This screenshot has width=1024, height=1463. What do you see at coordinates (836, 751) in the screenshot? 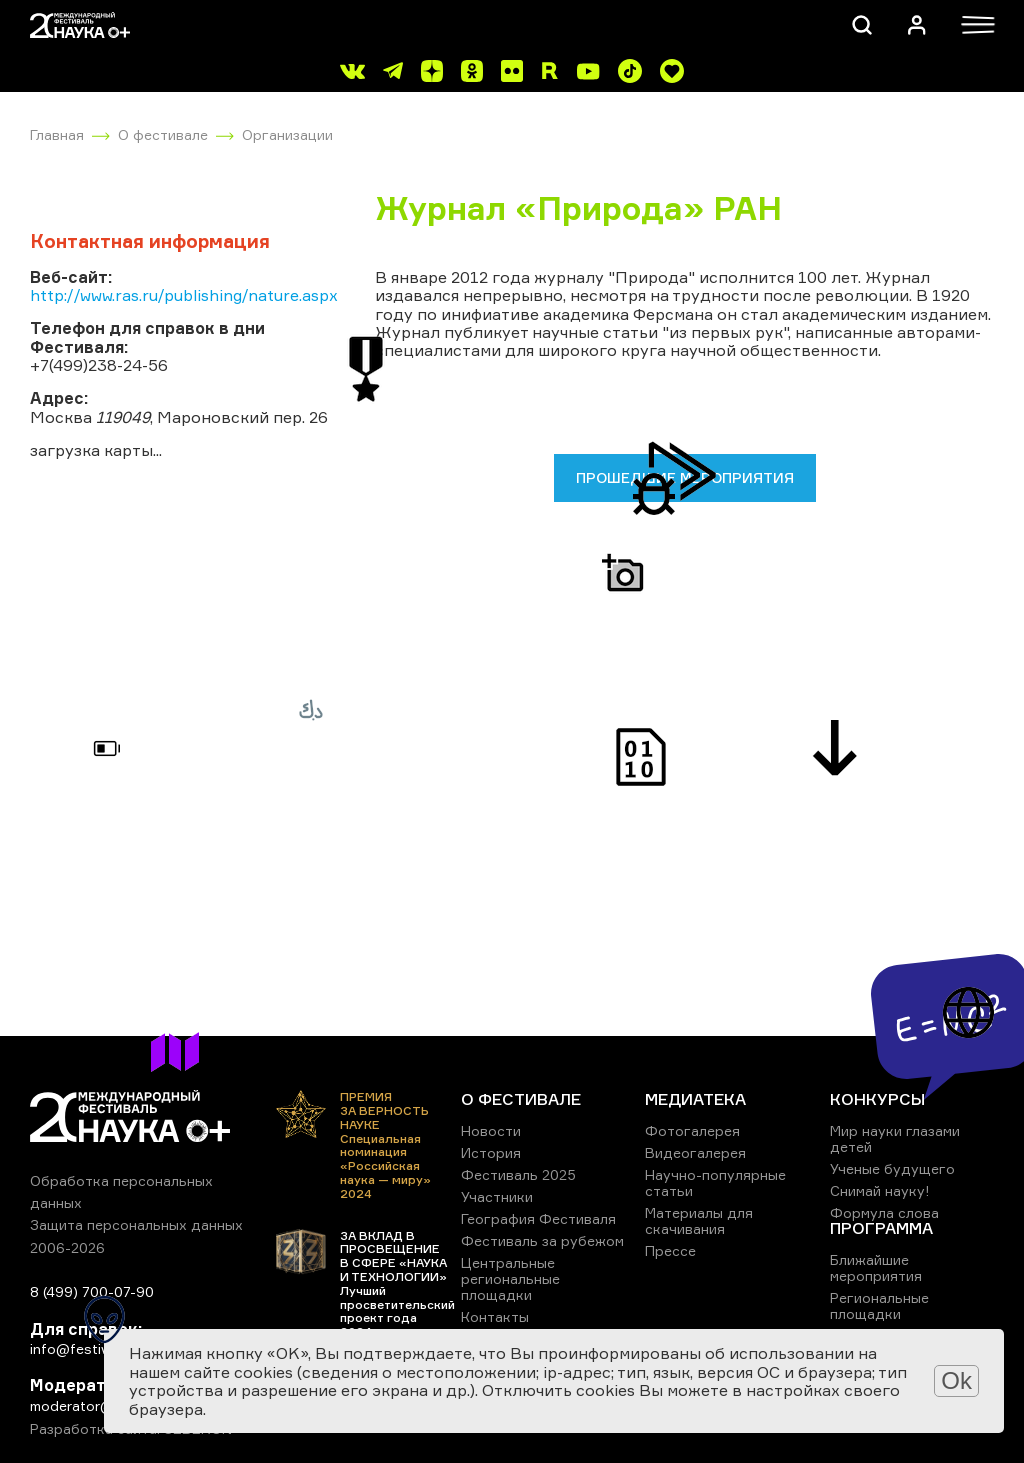
I see `scroll down or view more content` at bounding box center [836, 751].